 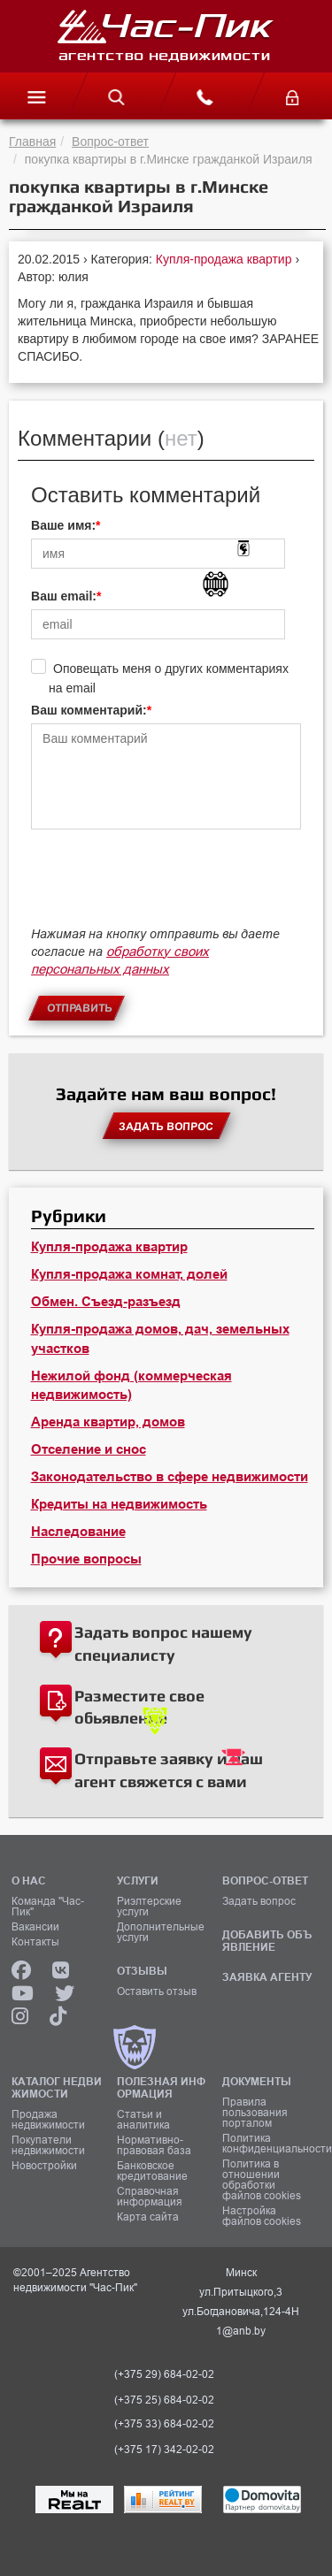 What do you see at coordinates (215, 584) in the screenshot?
I see `transport or logistics game item` at bounding box center [215, 584].